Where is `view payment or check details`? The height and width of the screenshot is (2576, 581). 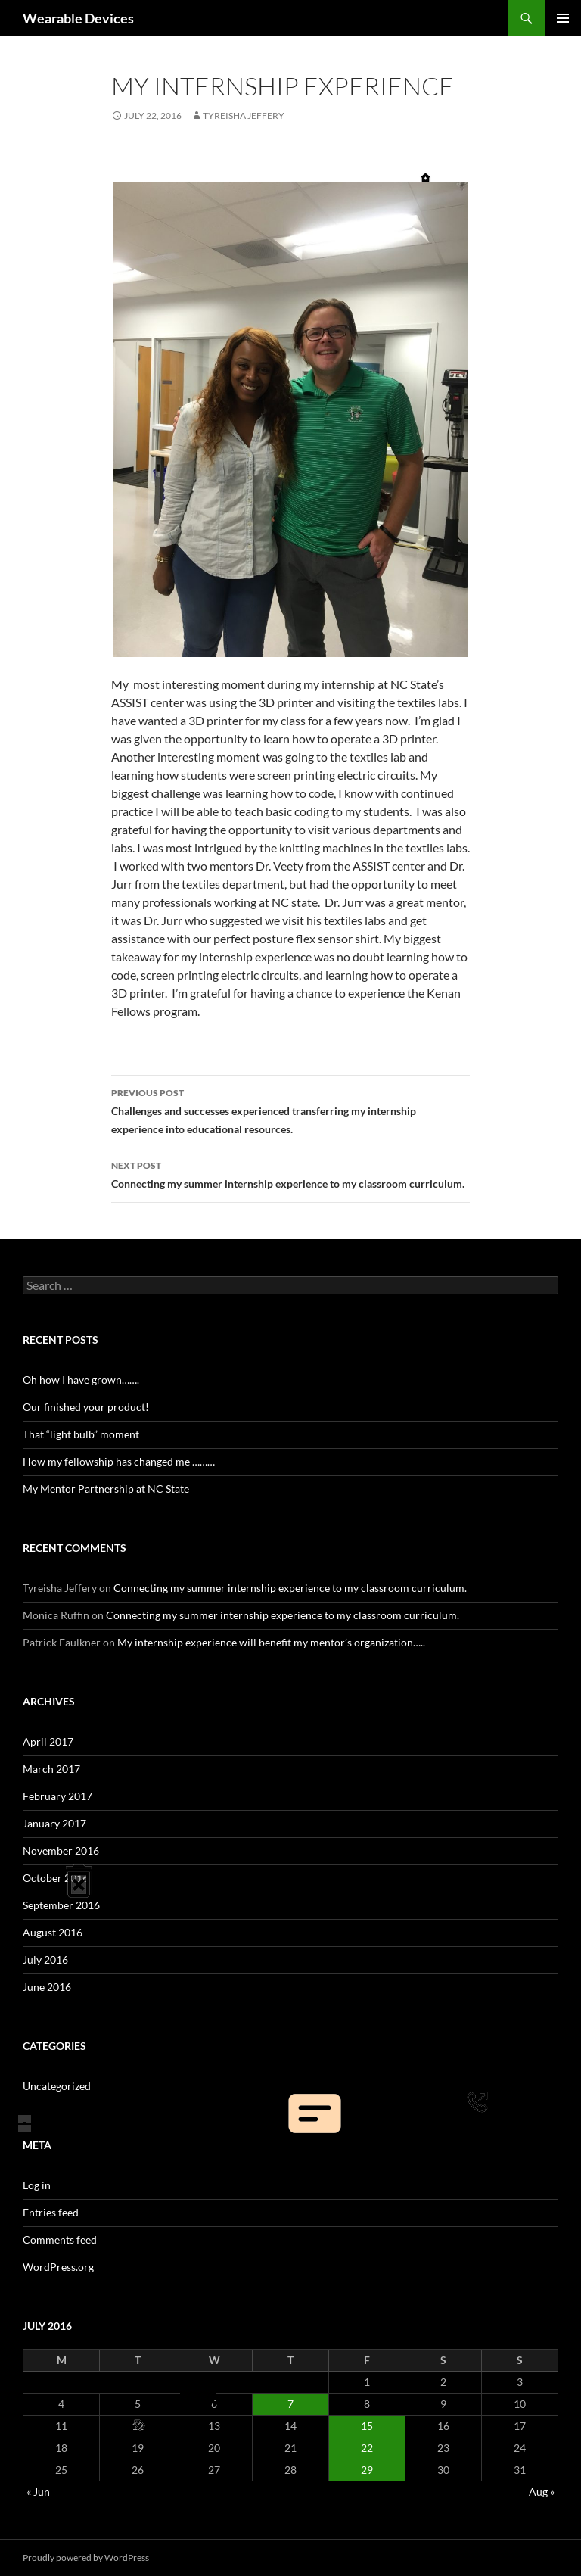 view payment or check details is located at coordinates (315, 2113).